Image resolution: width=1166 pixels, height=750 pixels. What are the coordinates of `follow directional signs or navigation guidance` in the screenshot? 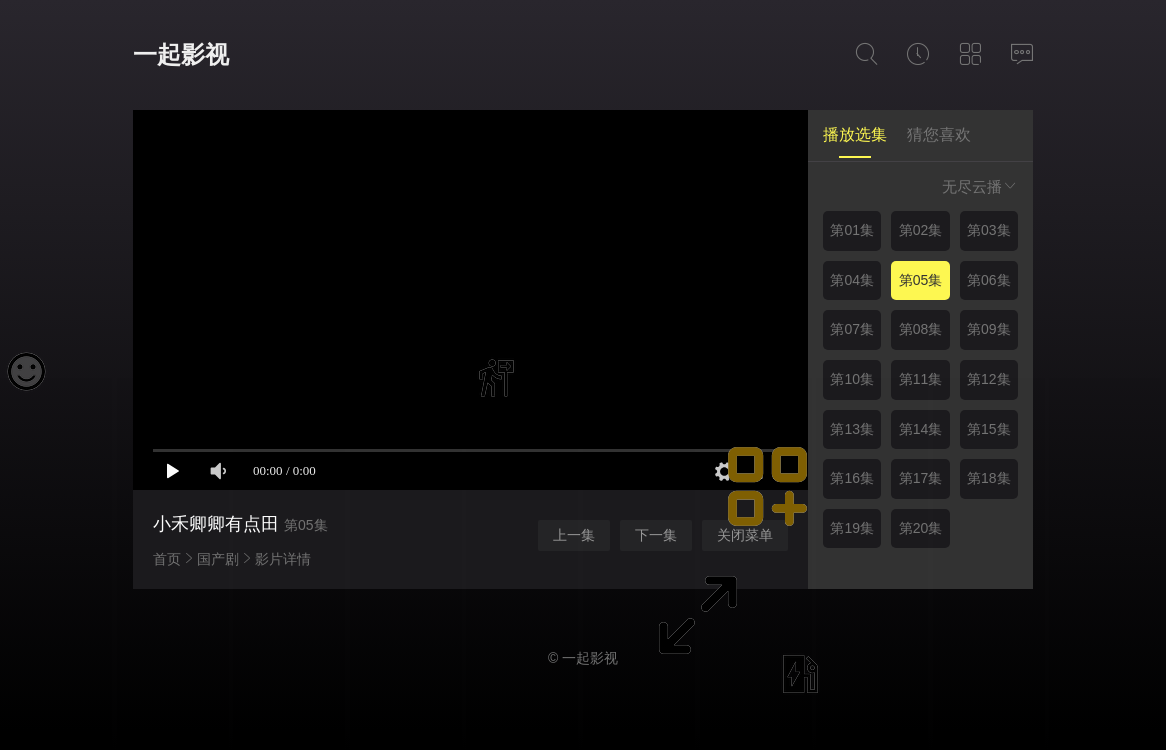 It's located at (496, 377).